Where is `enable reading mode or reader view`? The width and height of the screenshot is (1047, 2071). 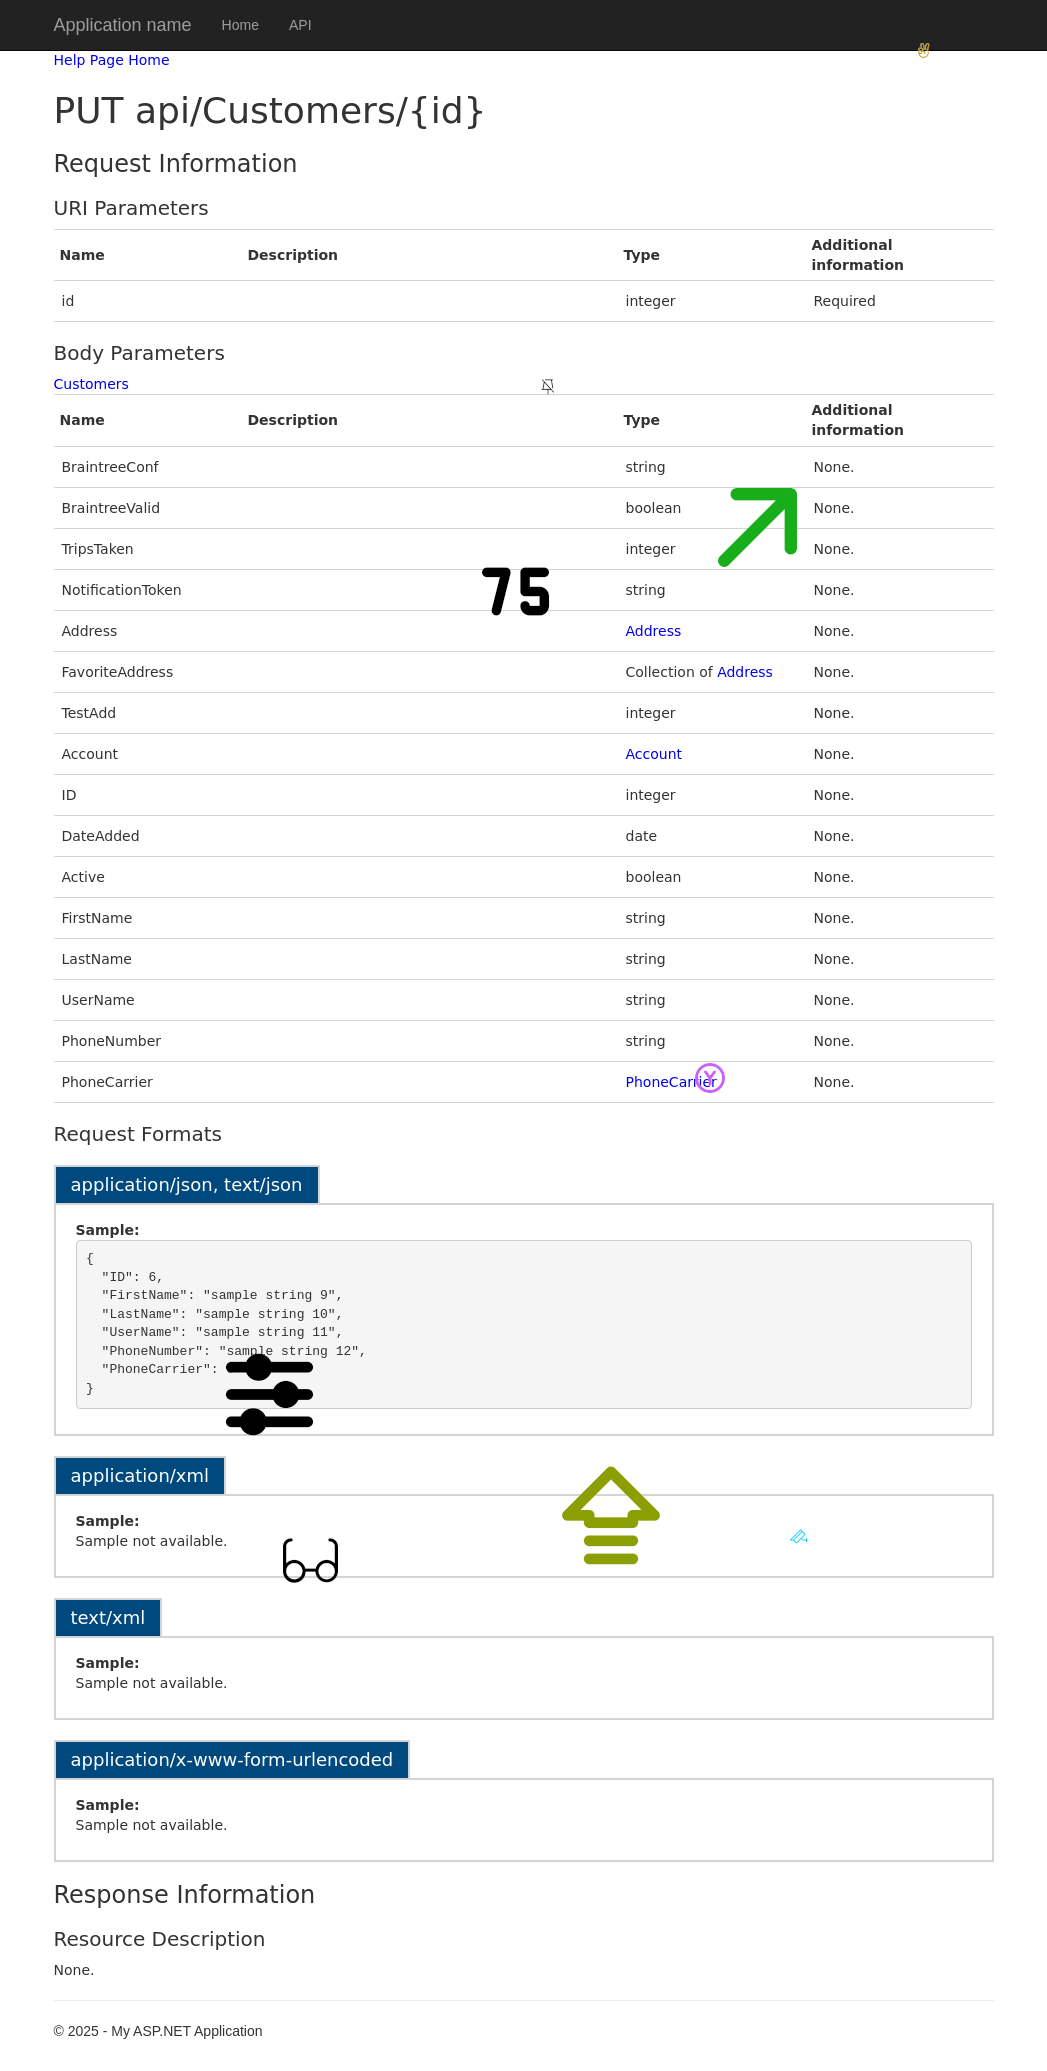 enable reading mode or reader view is located at coordinates (310, 1561).